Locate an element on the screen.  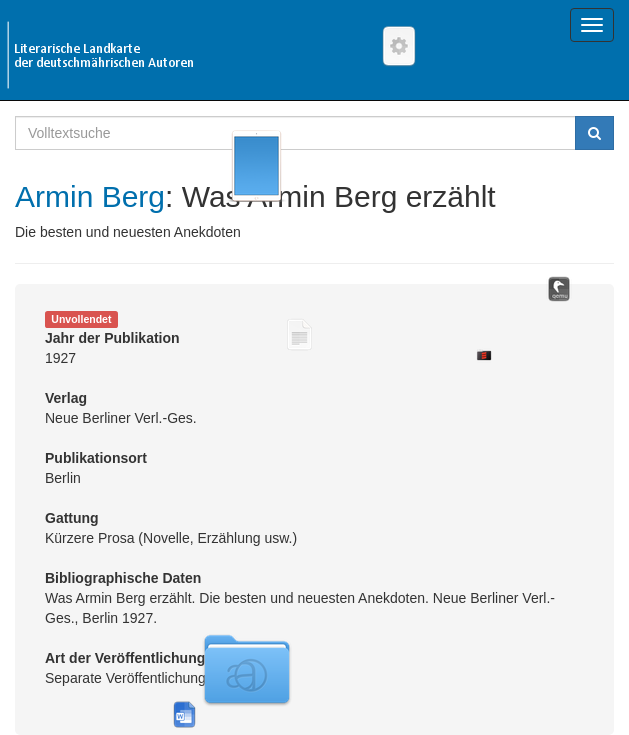
open a plain text file is located at coordinates (299, 334).